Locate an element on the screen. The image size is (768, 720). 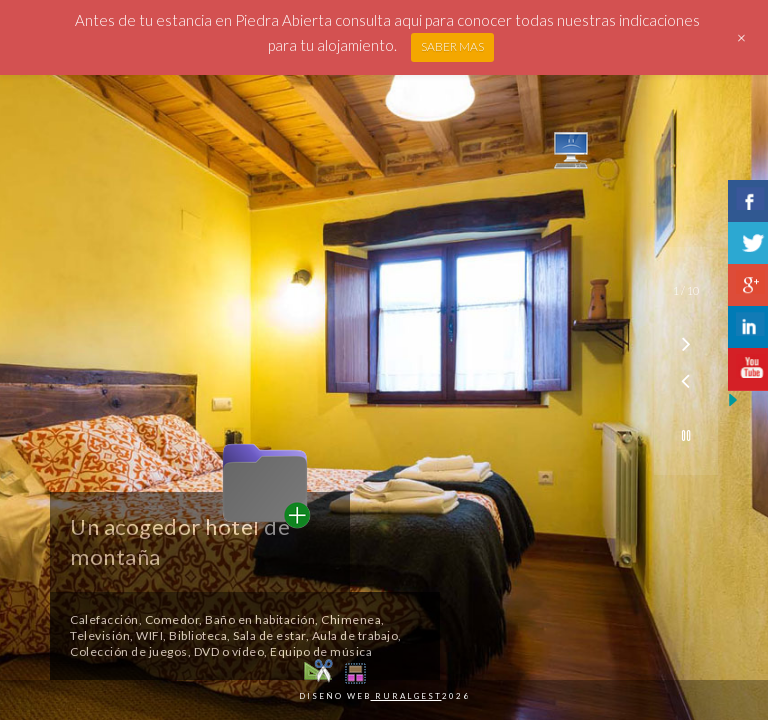
indicates a system error or computer malfunction is located at coordinates (571, 151).